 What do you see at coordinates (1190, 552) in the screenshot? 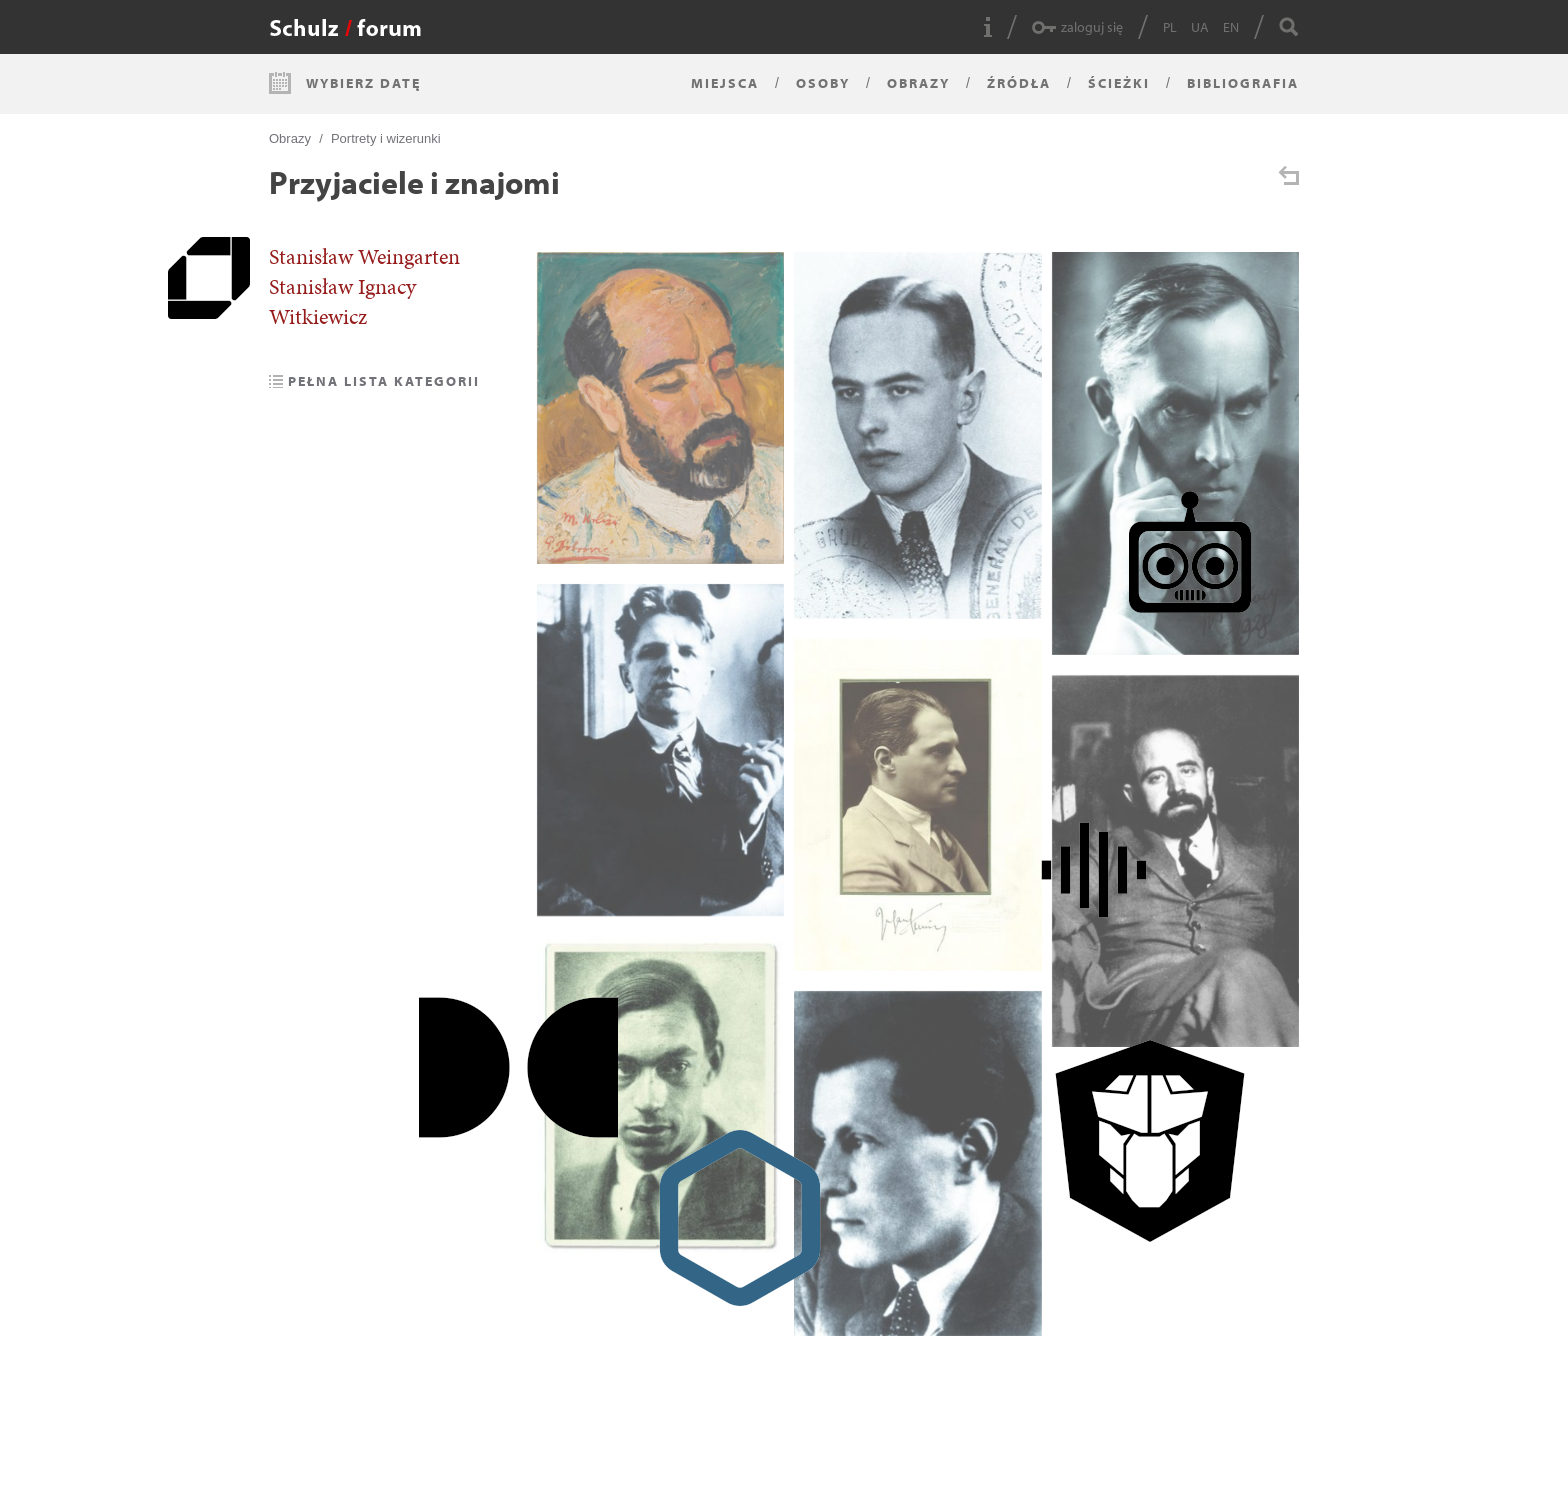
I see `probot automation service logo` at bounding box center [1190, 552].